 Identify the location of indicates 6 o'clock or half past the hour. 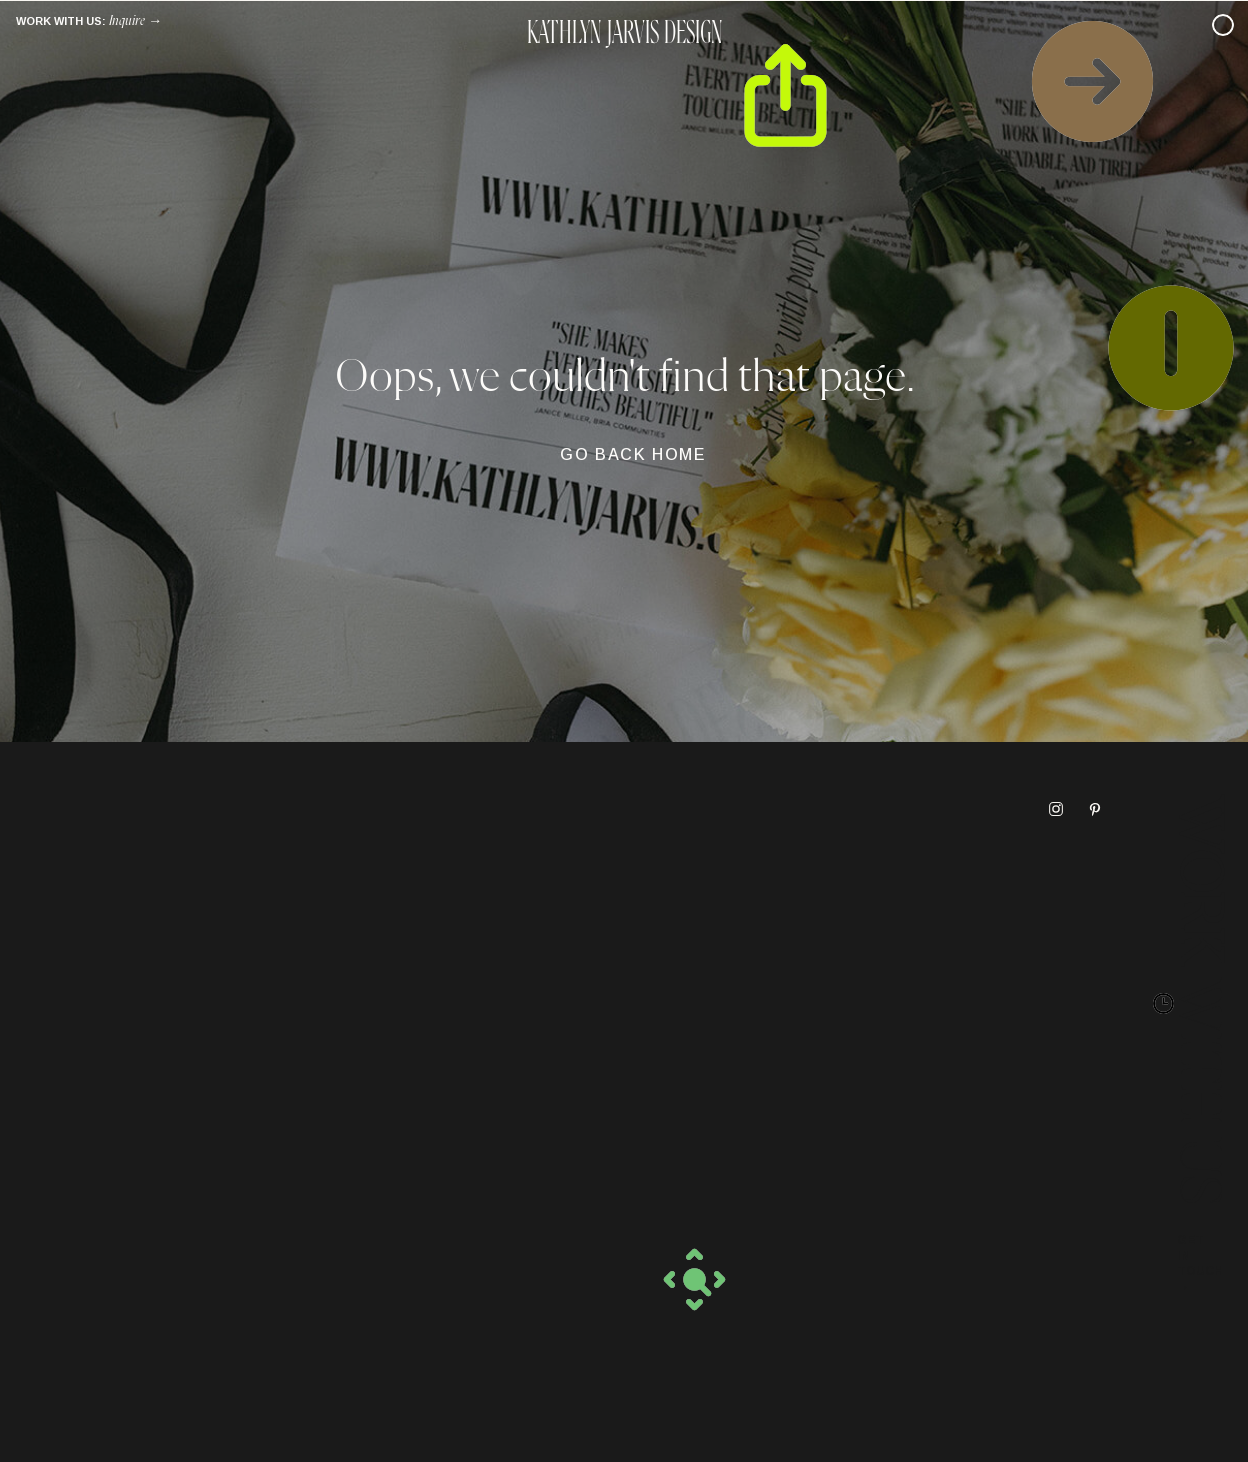
(1171, 348).